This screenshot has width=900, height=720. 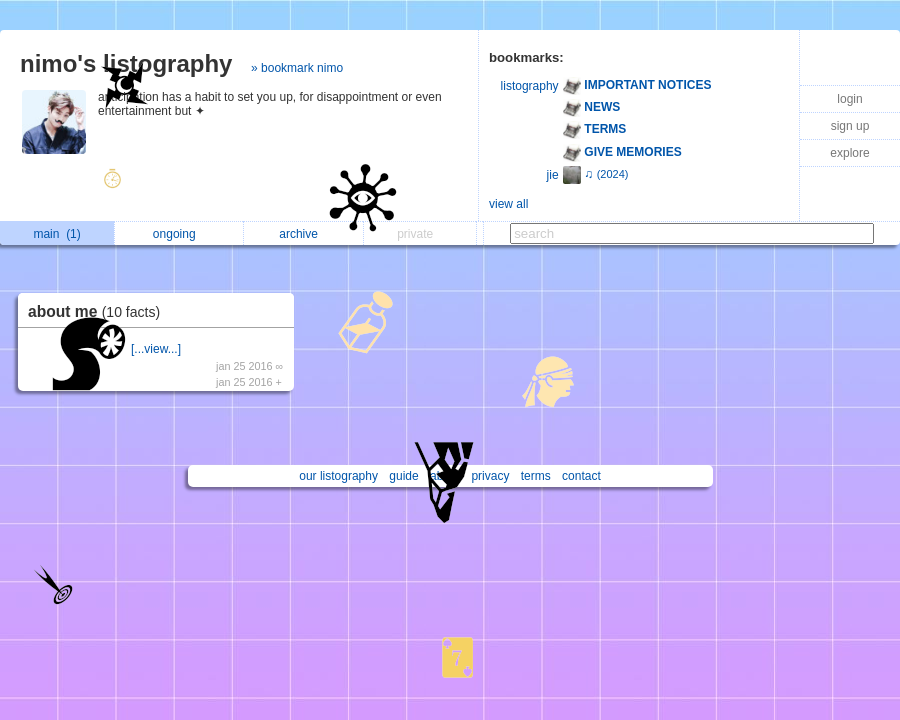 I want to click on a quirky or playful weather indicator for sunny conditions, so click(x=363, y=197).